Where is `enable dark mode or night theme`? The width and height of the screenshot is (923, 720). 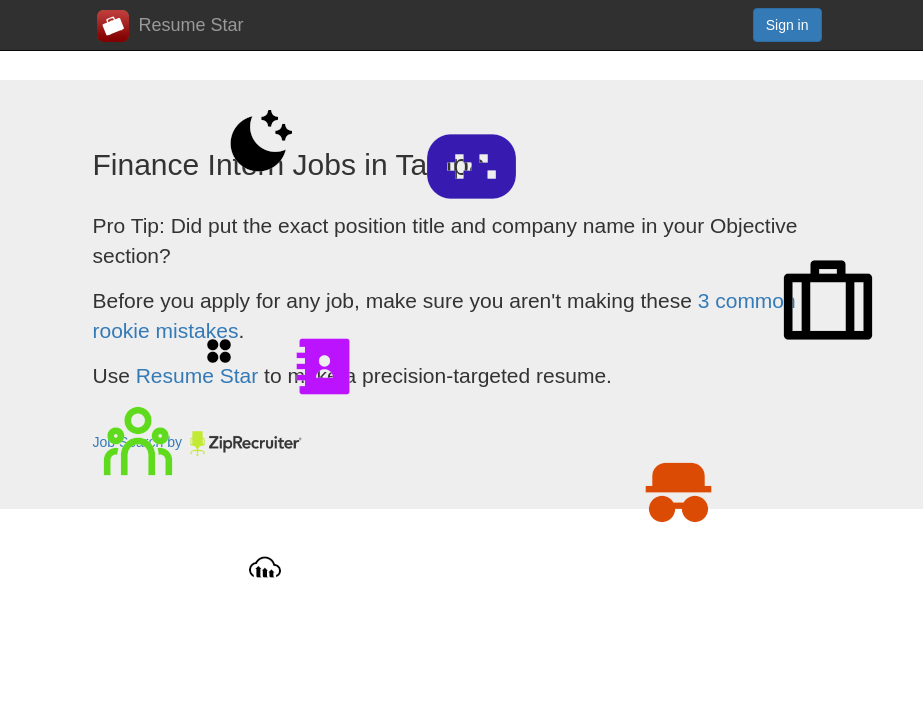 enable dark mode or night theme is located at coordinates (258, 143).